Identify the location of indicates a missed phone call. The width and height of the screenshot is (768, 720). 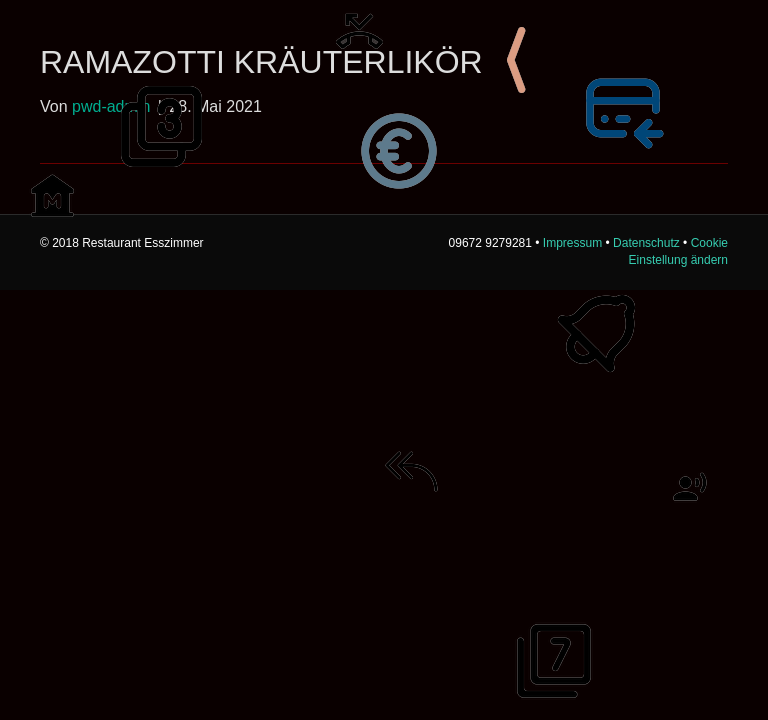
(359, 31).